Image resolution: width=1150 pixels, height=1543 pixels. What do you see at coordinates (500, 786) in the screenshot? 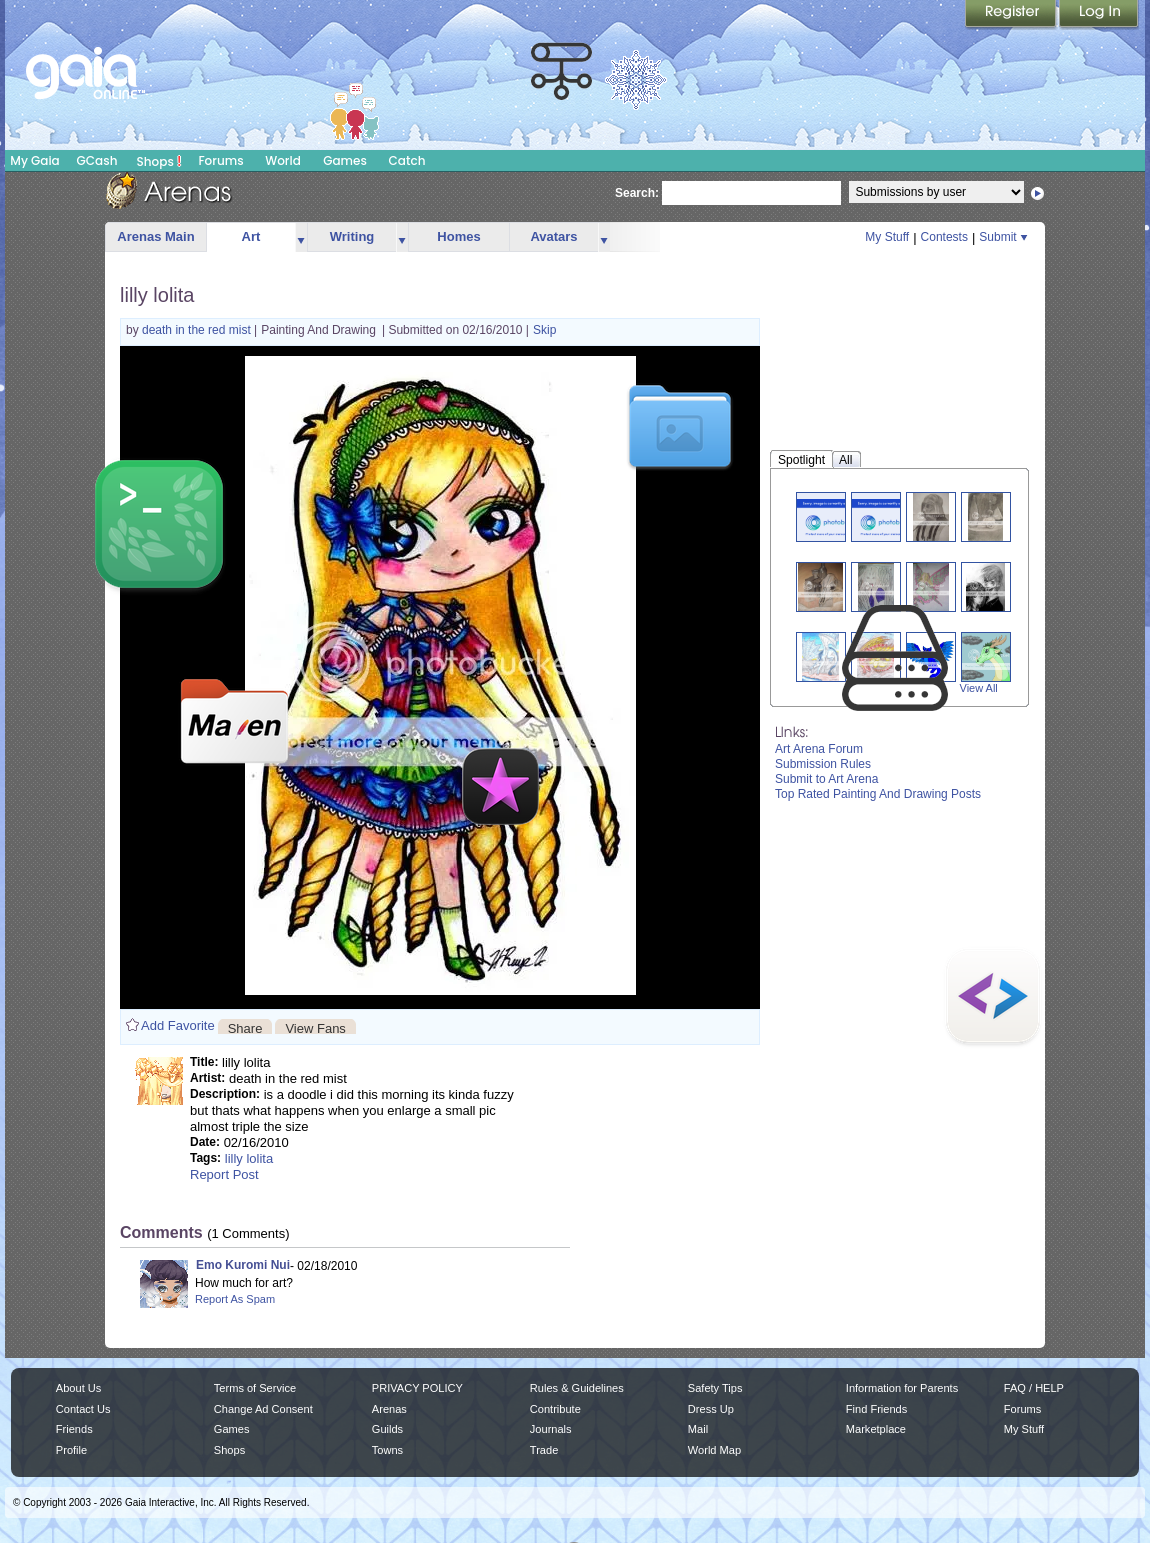
I see `open the iTunes Store app` at bounding box center [500, 786].